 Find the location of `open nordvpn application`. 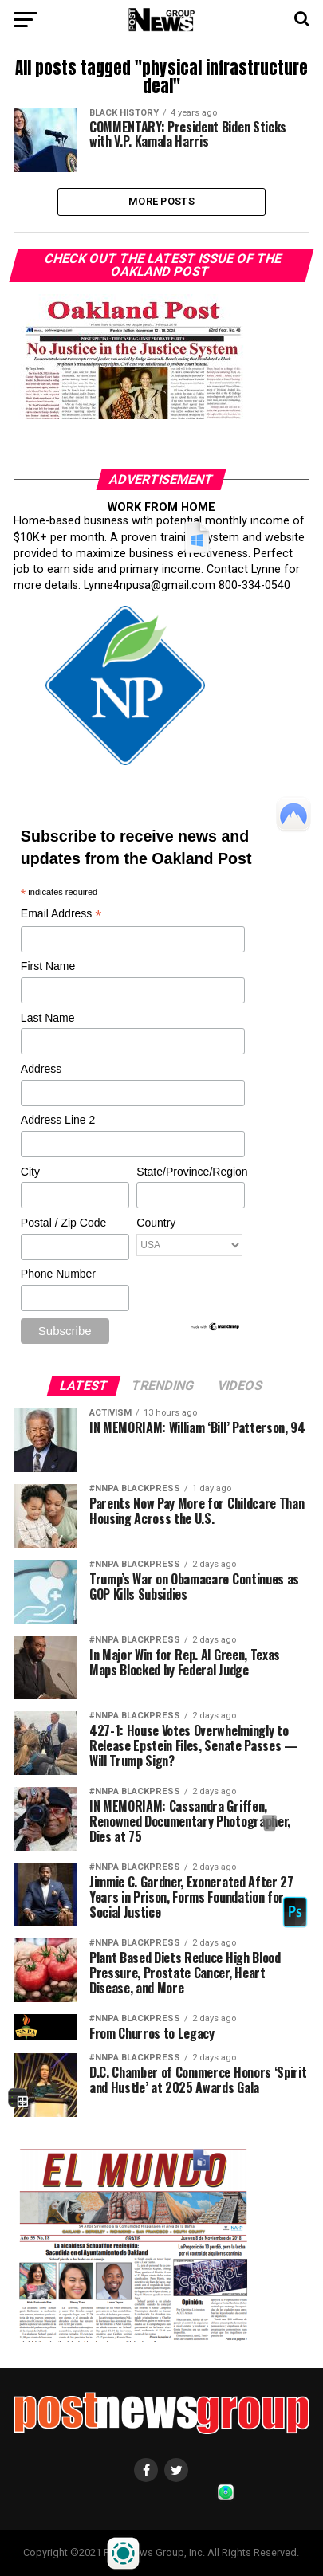

open nordvpn application is located at coordinates (293, 814).